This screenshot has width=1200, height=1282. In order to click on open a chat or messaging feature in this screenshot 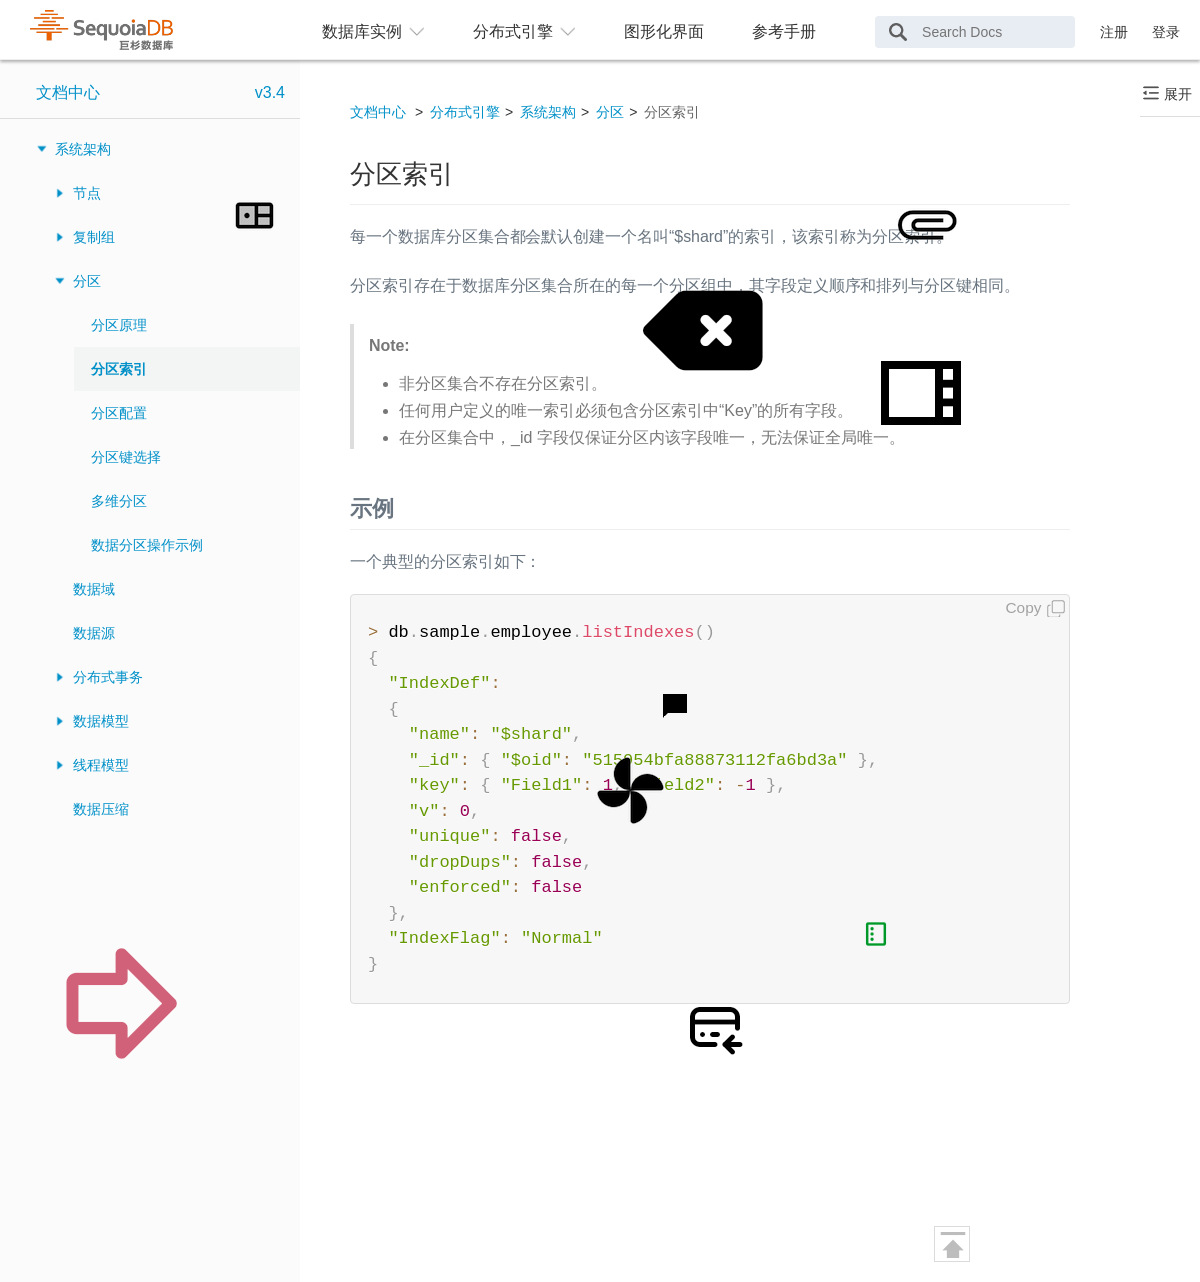, I will do `click(675, 706)`.